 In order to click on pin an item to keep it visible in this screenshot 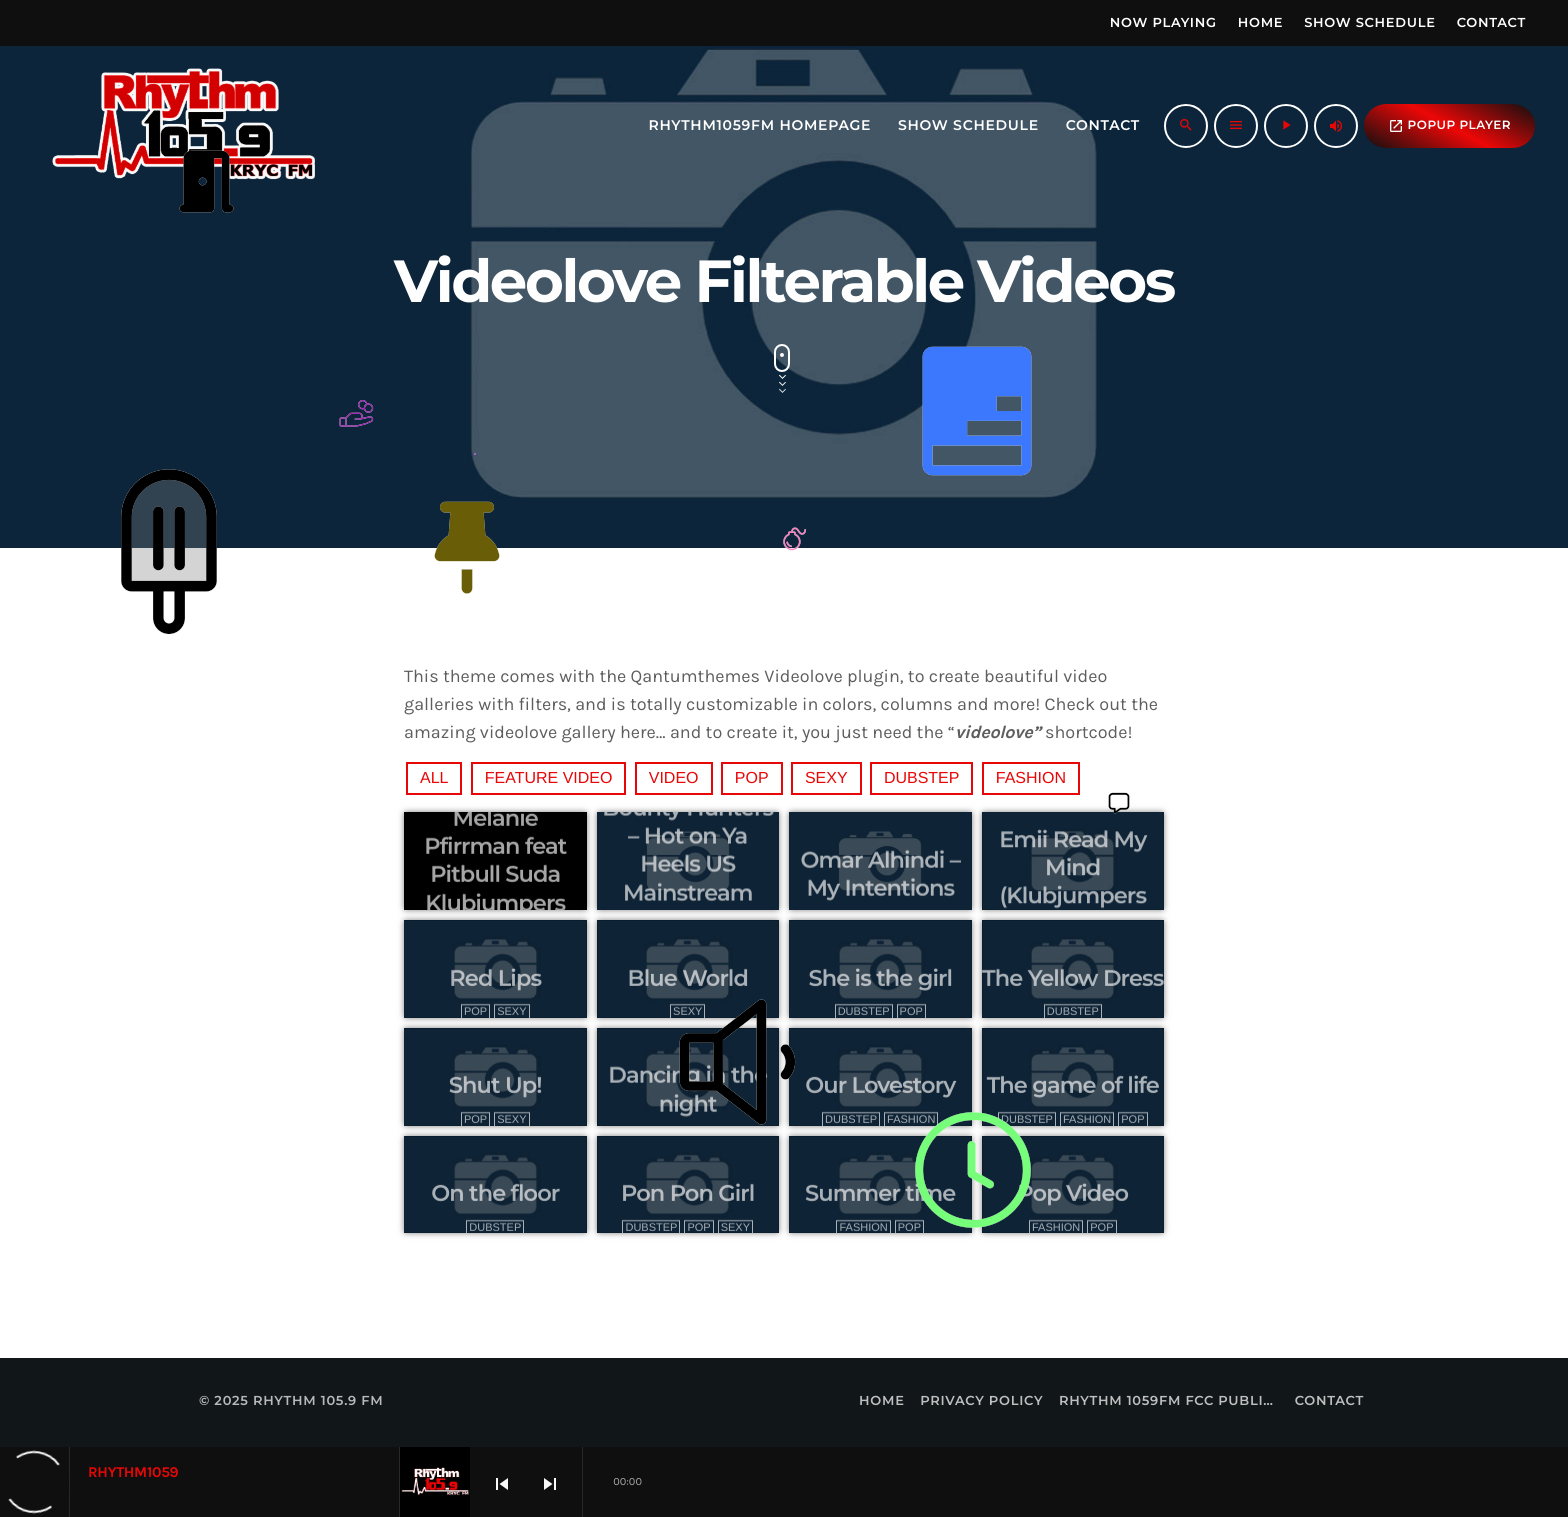, I will do `click(467, 545)`.